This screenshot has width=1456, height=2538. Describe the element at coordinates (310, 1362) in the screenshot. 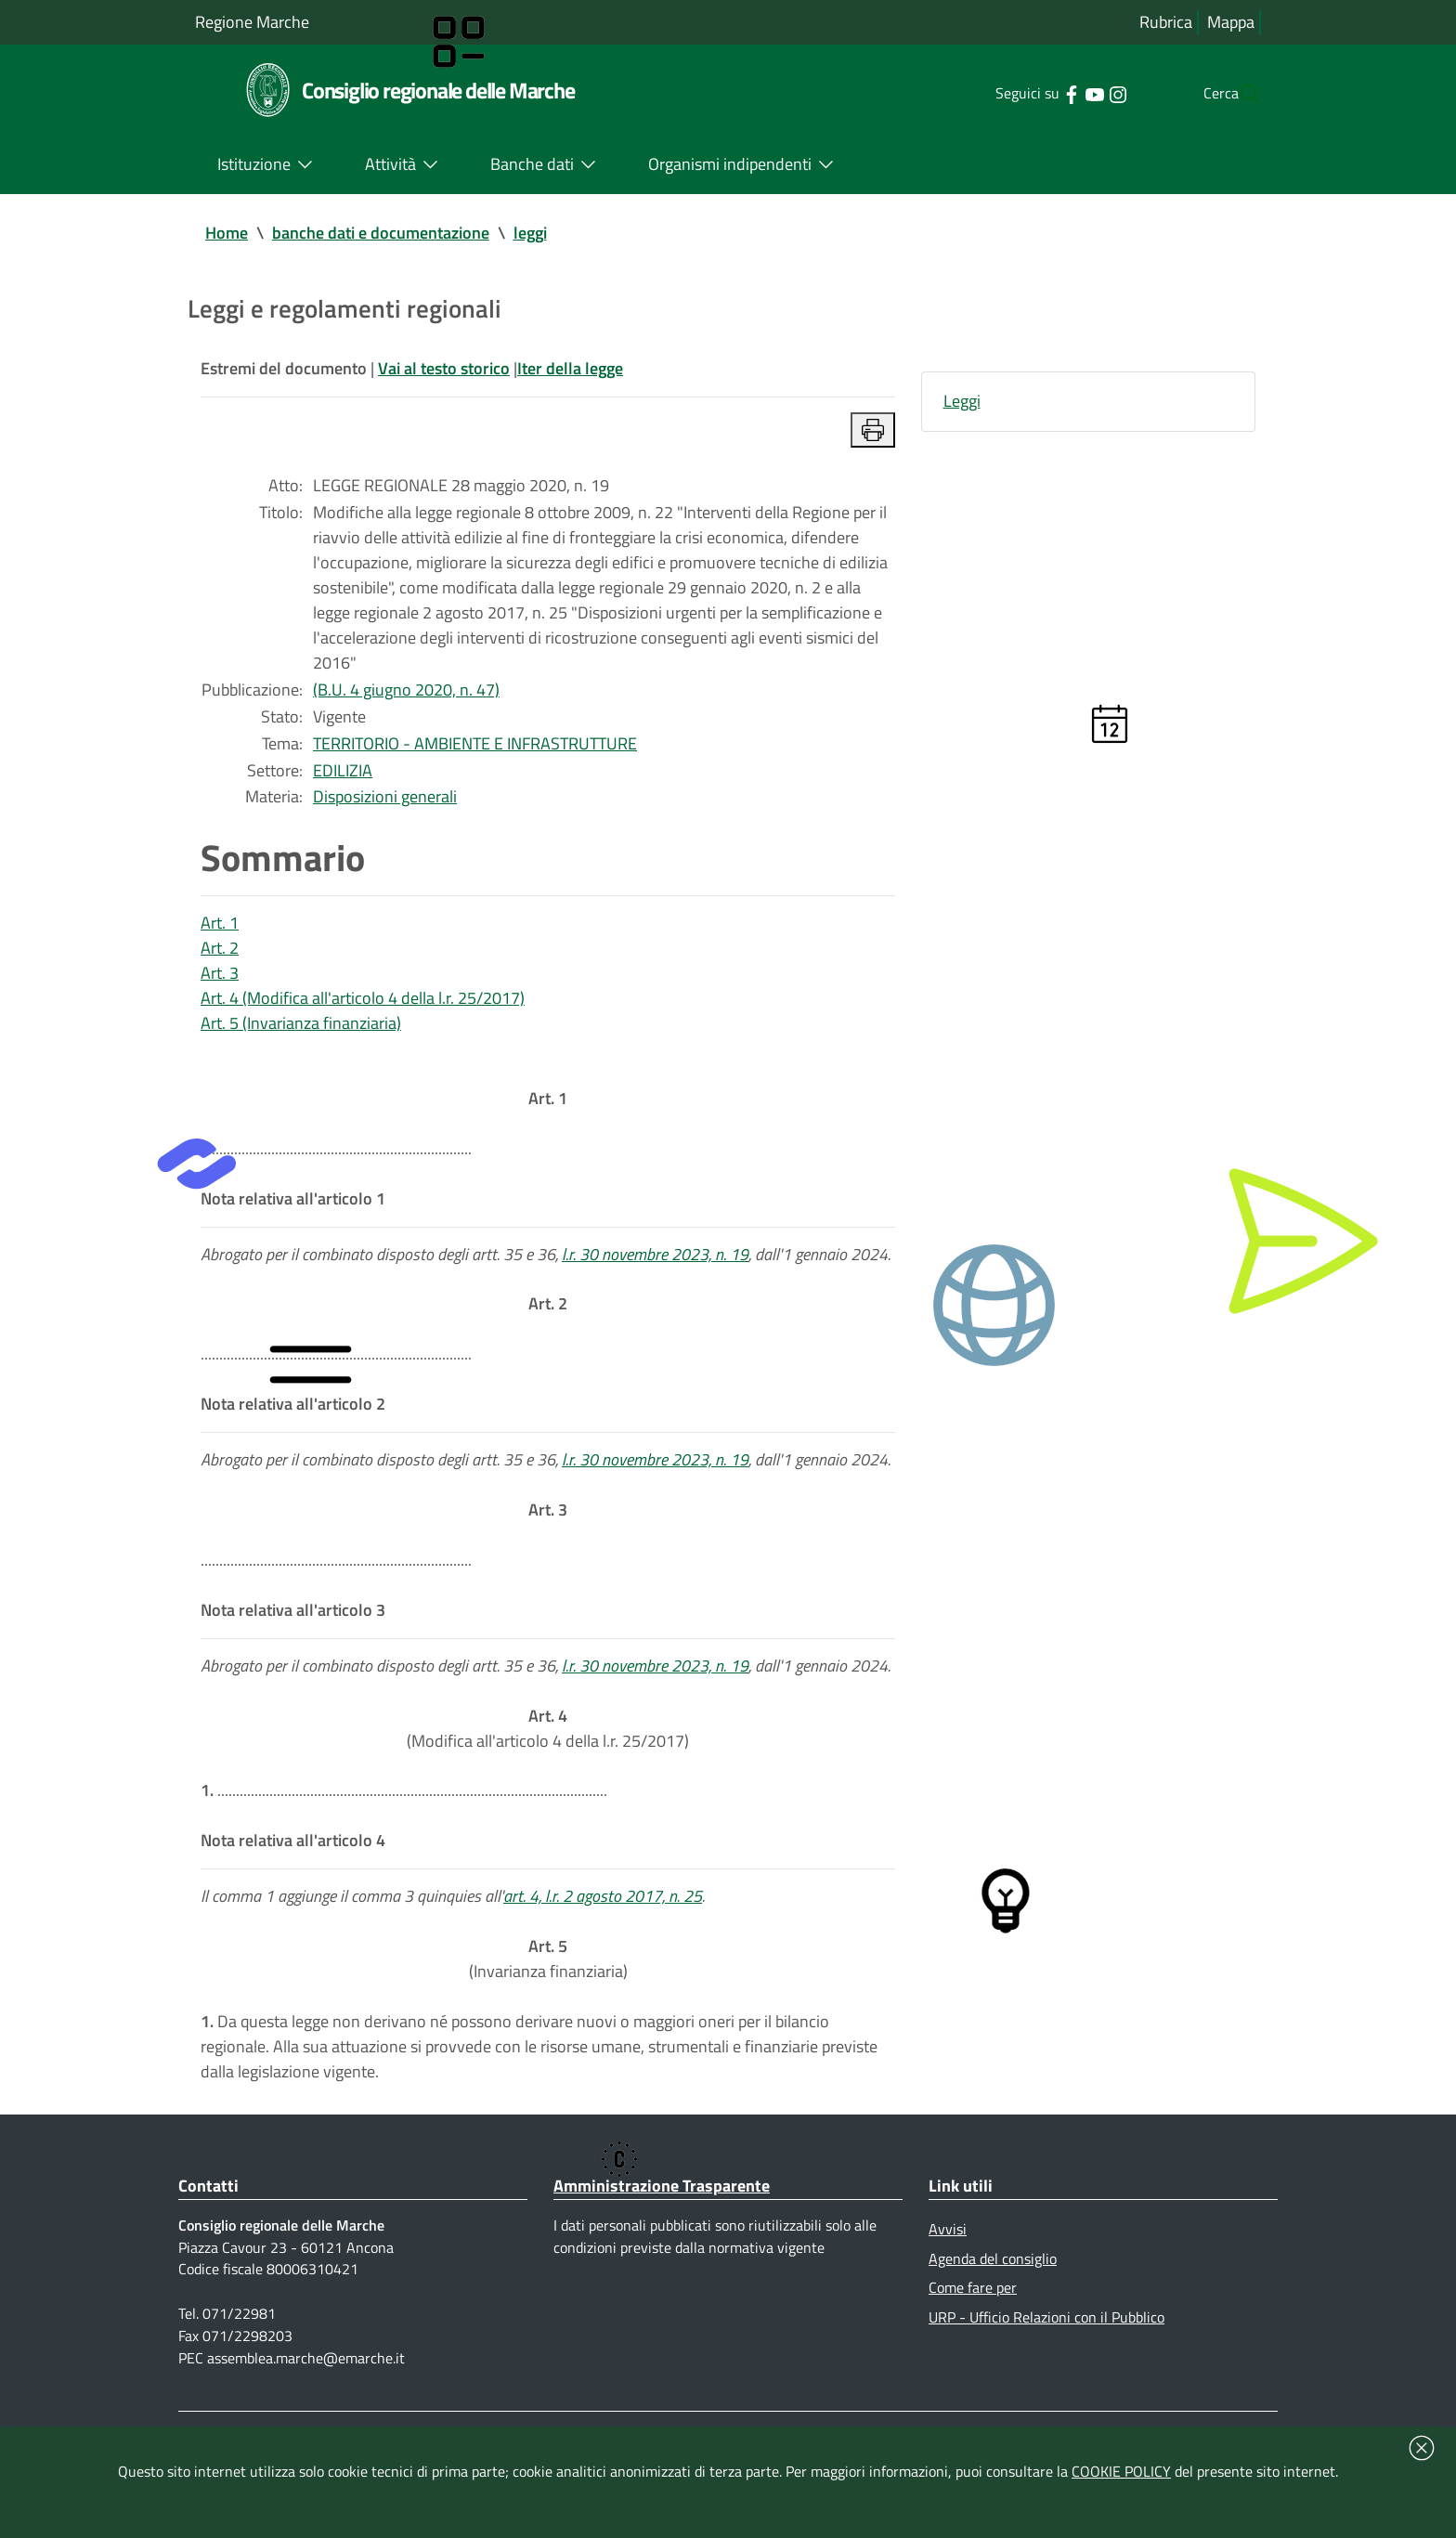

I see `open navigation menu` at that location.